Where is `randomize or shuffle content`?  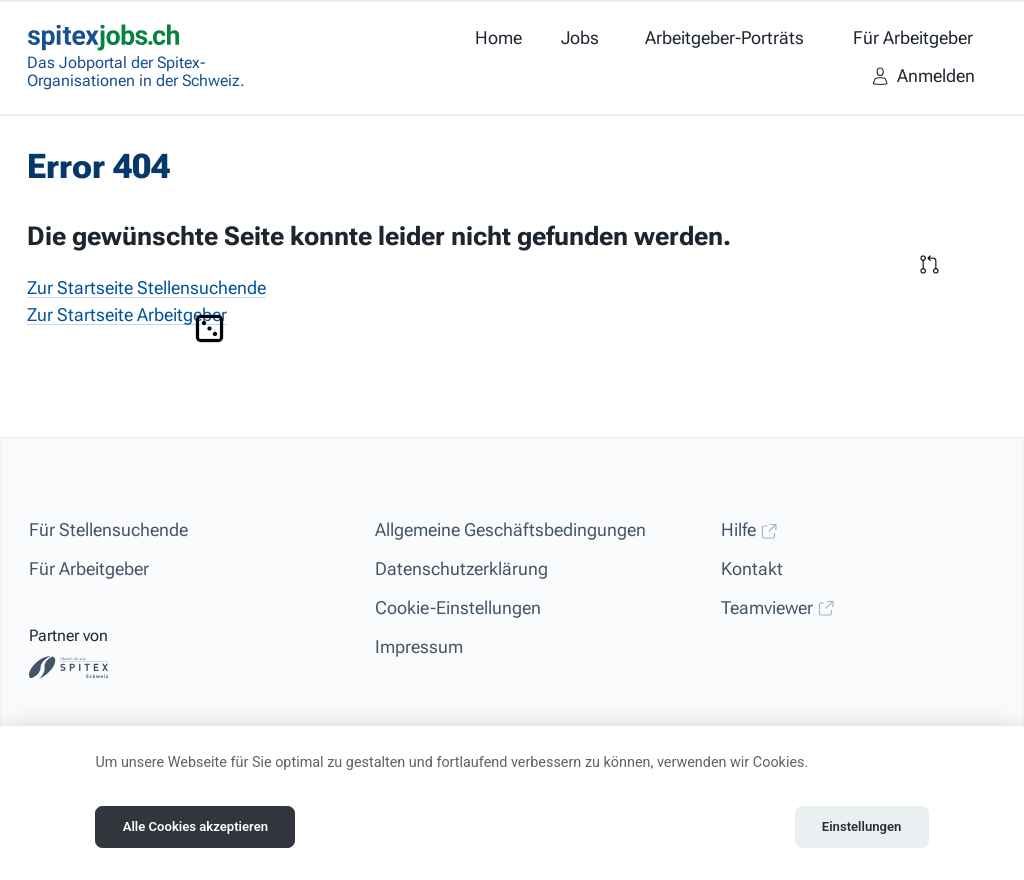
randomize or shuffle content is located at coordinates (209, 328).